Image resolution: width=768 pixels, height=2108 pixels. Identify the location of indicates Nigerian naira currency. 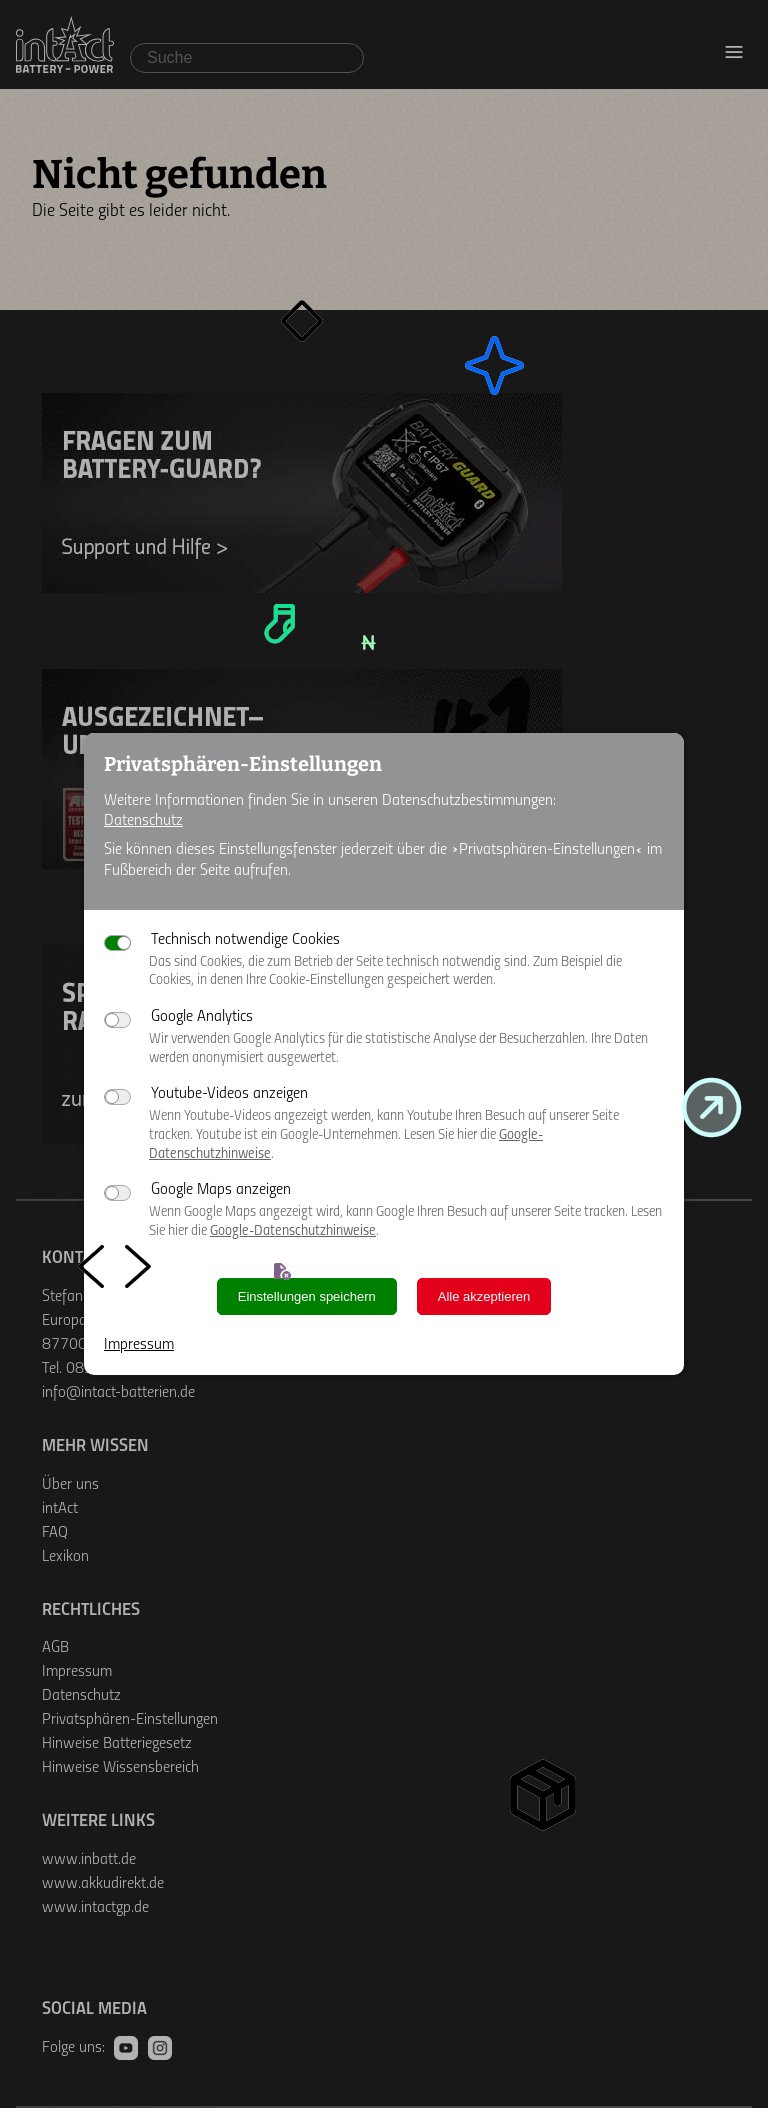
(368, 642).